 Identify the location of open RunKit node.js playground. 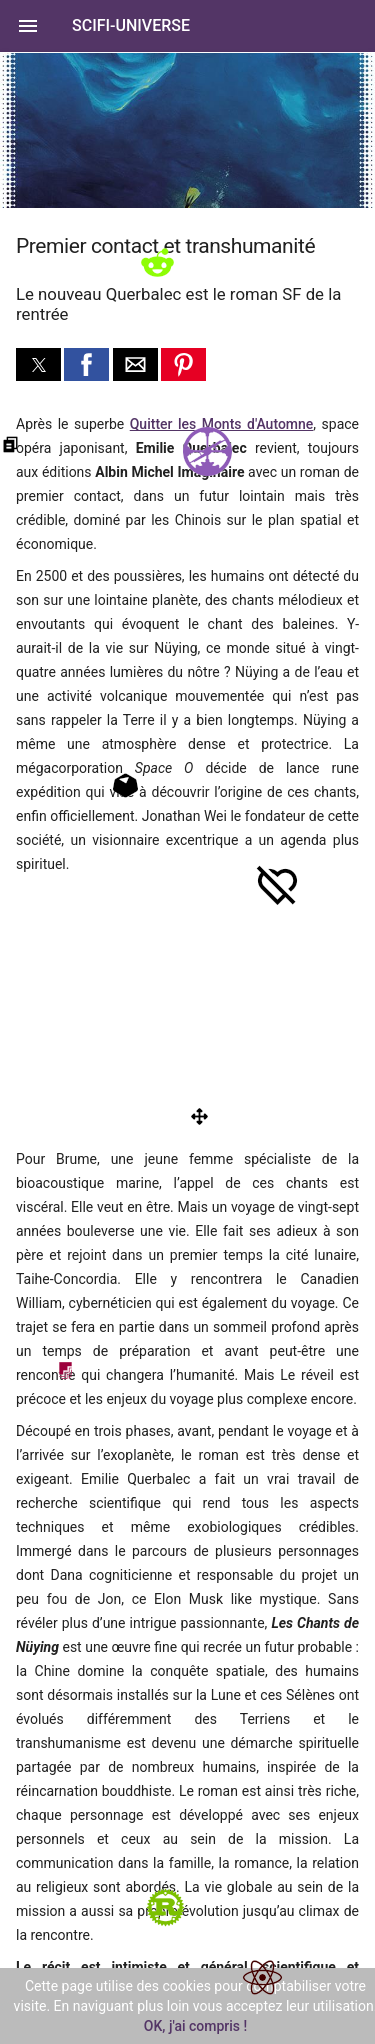
(125, 785).